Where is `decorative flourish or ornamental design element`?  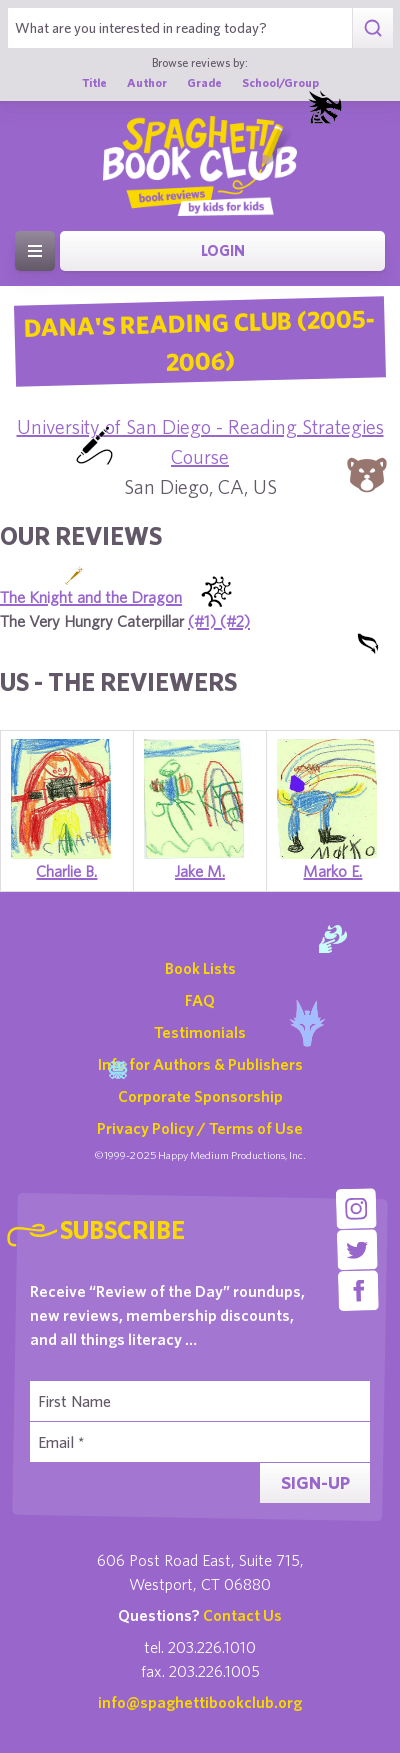
decorative flourish or ornamental design element is located at coordinates (216, 591).